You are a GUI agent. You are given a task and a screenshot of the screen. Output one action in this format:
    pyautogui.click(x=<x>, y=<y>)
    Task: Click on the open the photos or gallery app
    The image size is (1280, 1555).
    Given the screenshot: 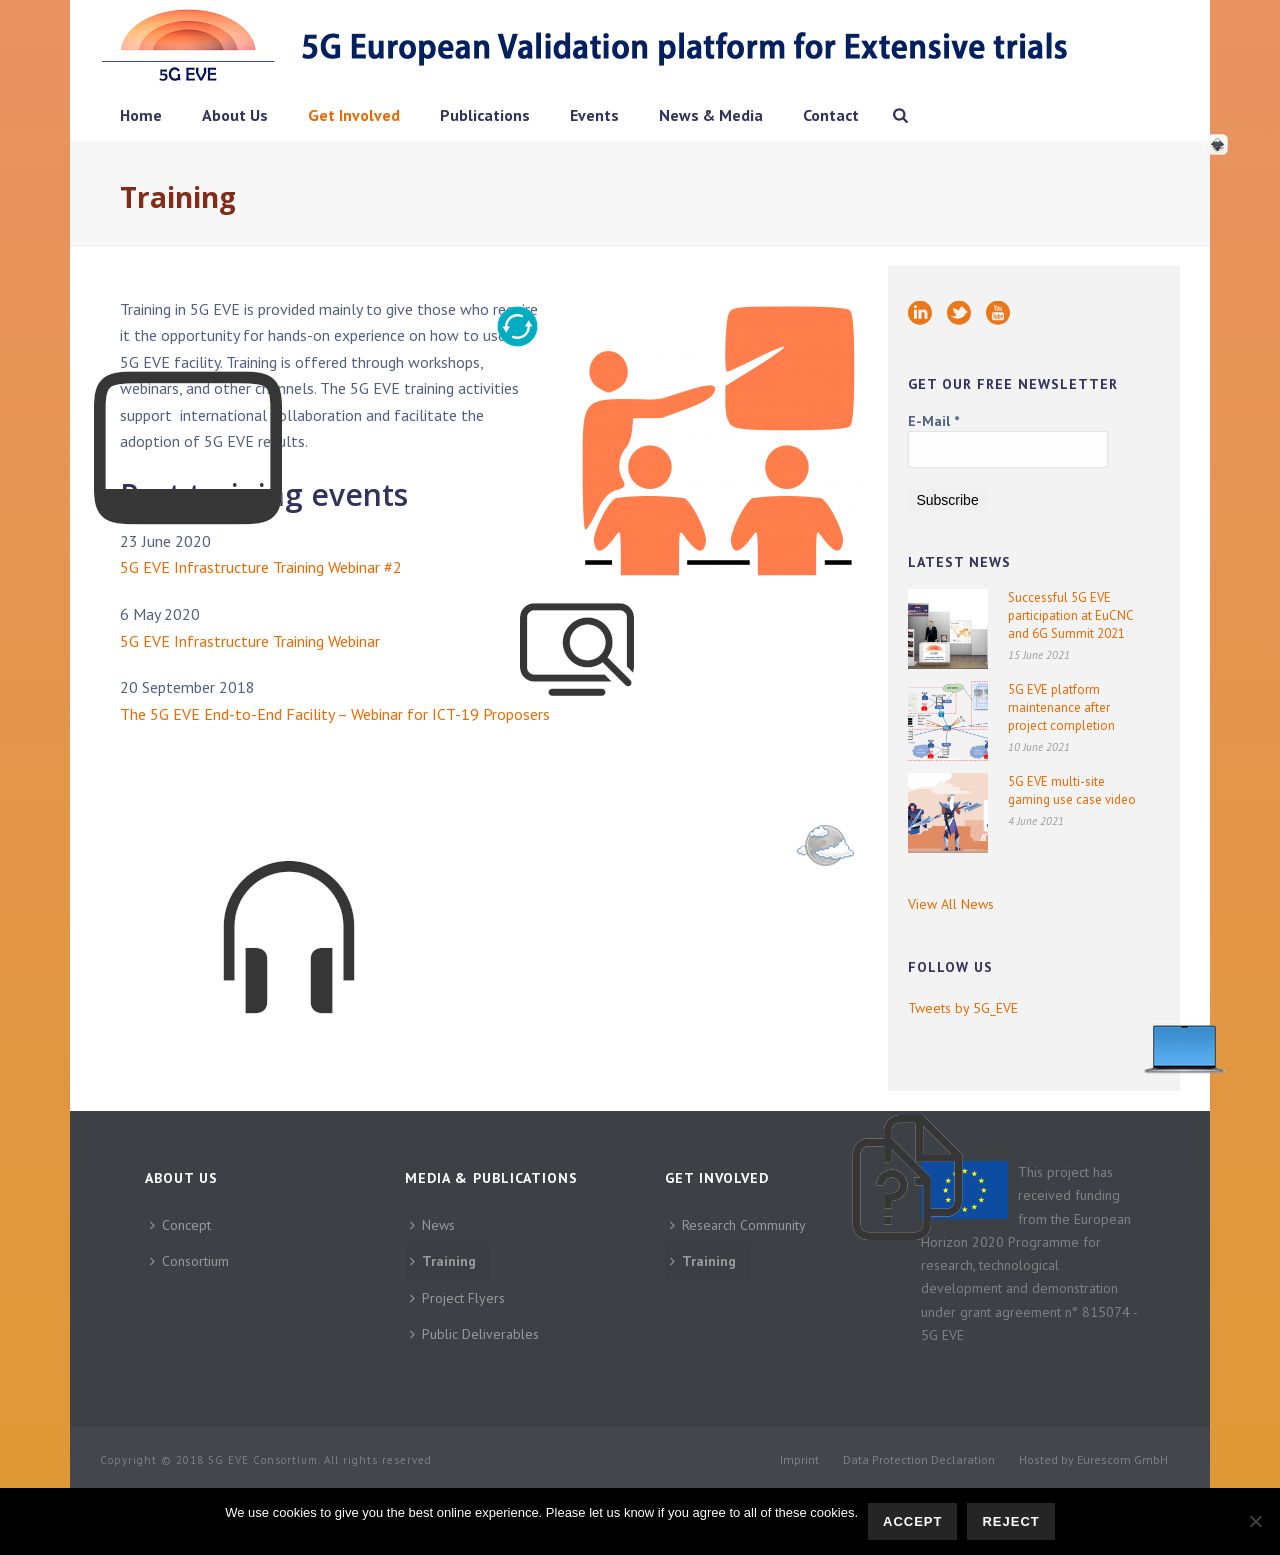 What is the action you would take?
    pyautogui.click(x=188, y=442)
    